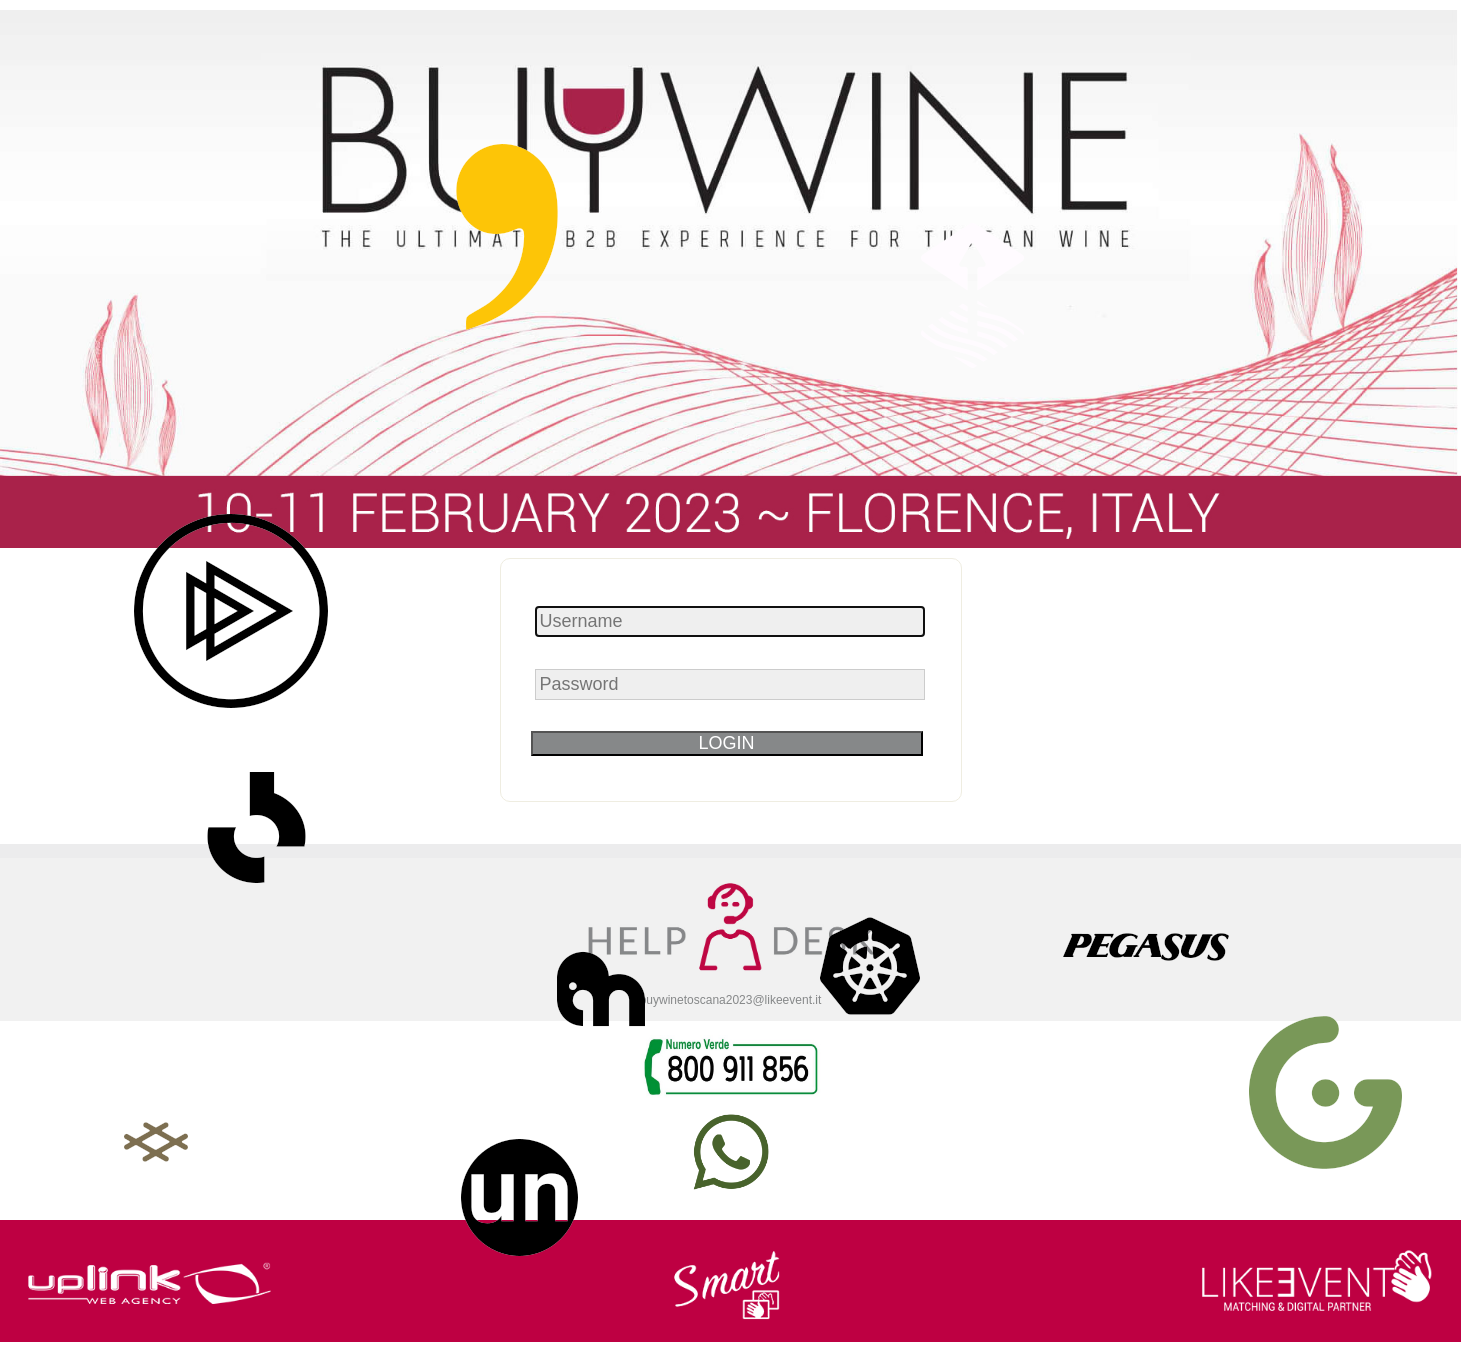 This screenshot has width=1461, height=1345. Describe the element at coordinates (870, 966) in the screenshot. I see `kubernetes container orchestration platform logo` at that location.